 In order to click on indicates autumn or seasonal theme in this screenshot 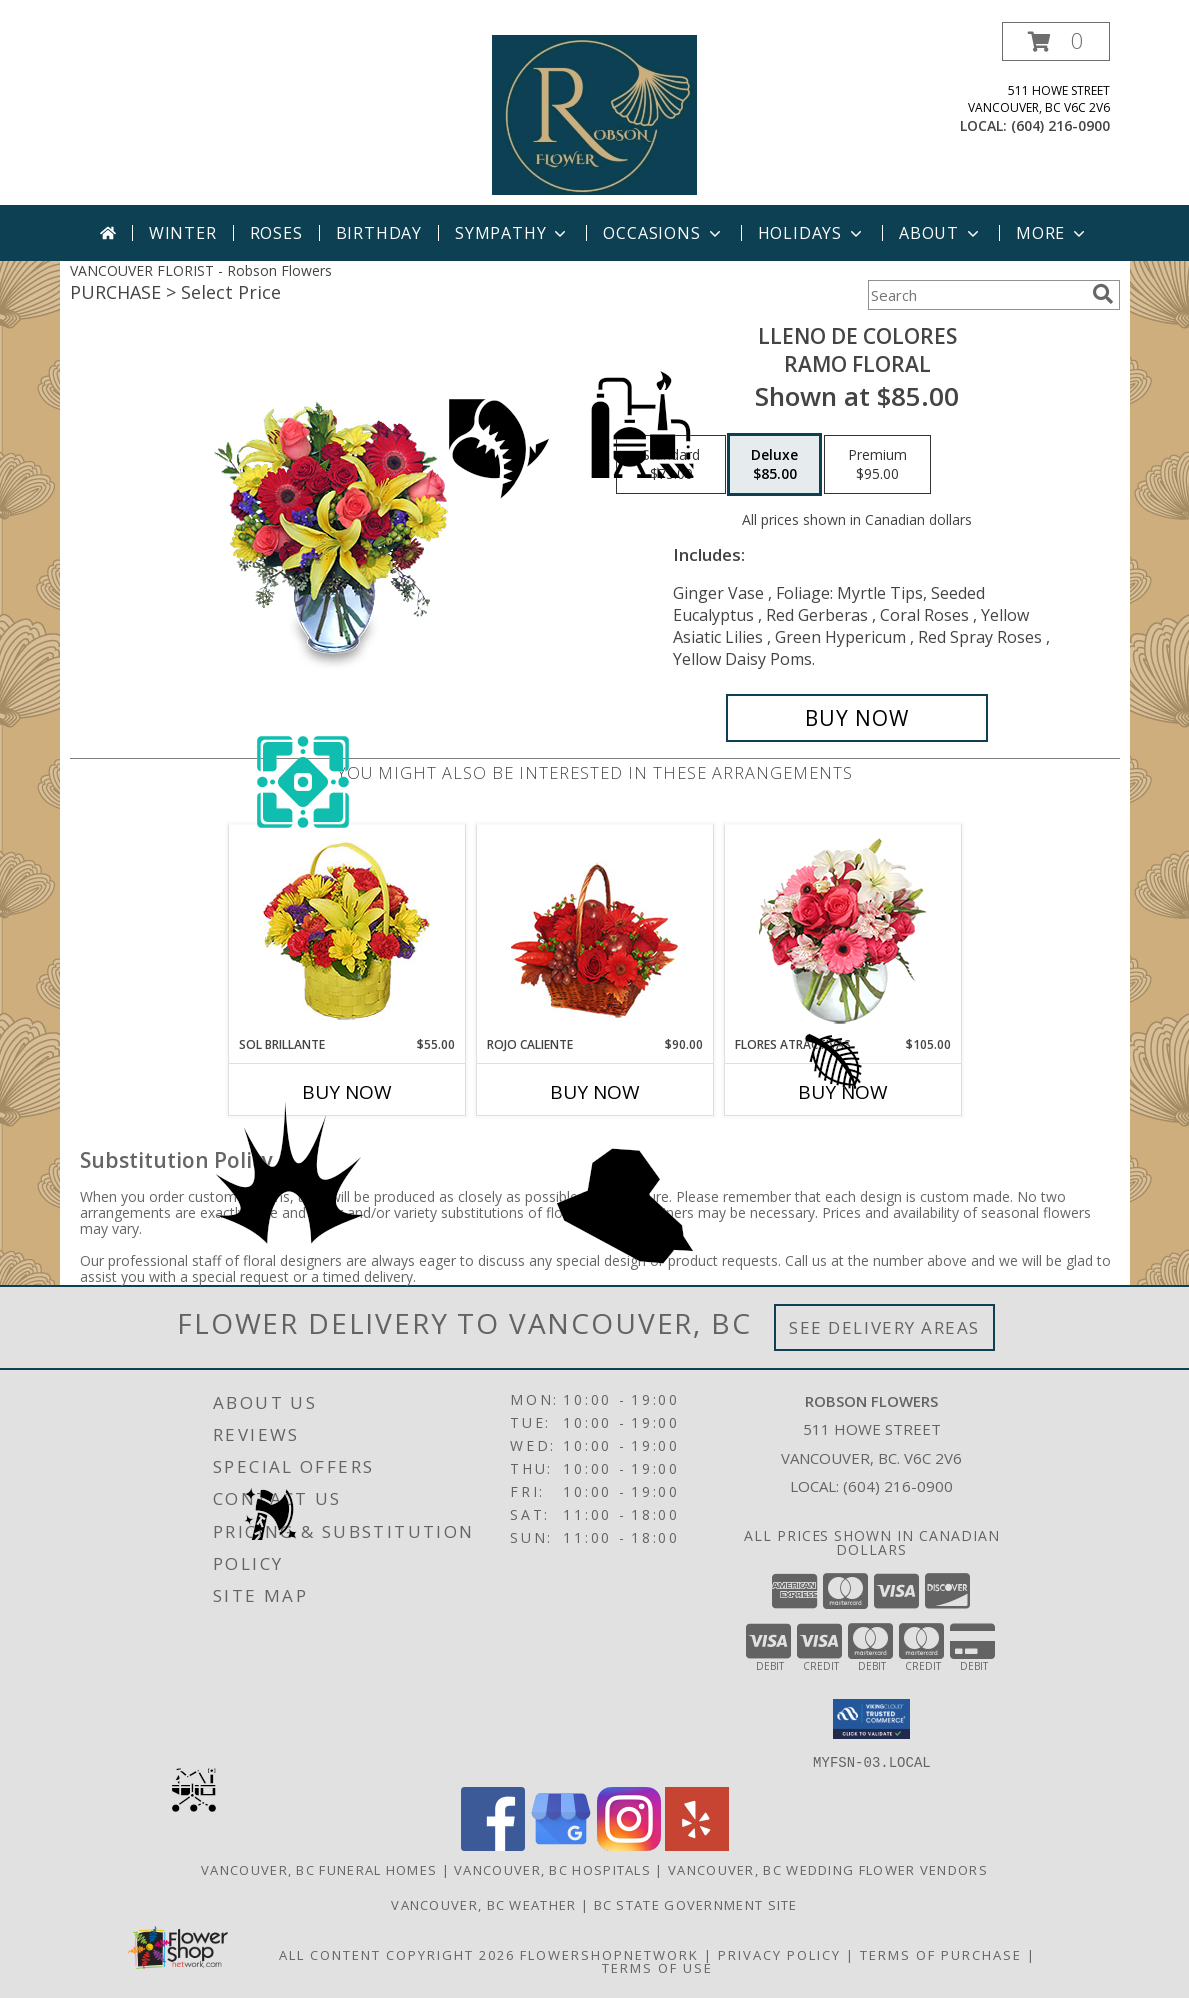, I will do `click(833, 1061)`.